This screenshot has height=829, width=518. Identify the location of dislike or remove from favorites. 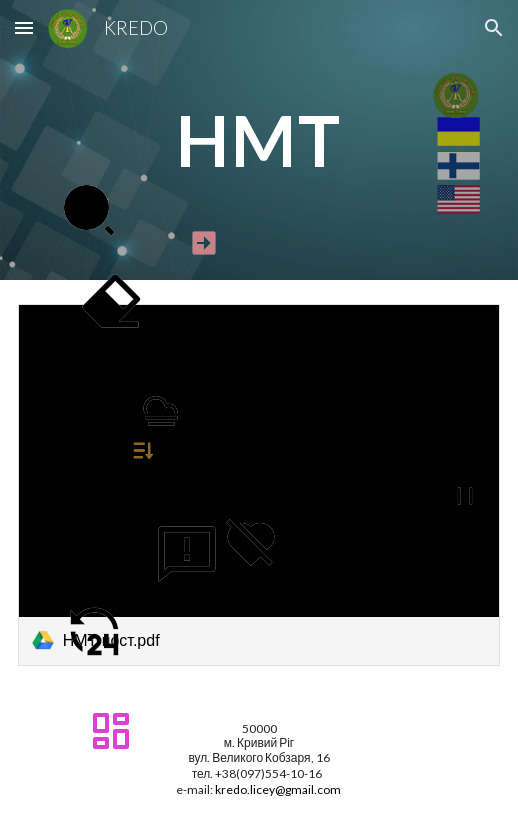
(251, 544).